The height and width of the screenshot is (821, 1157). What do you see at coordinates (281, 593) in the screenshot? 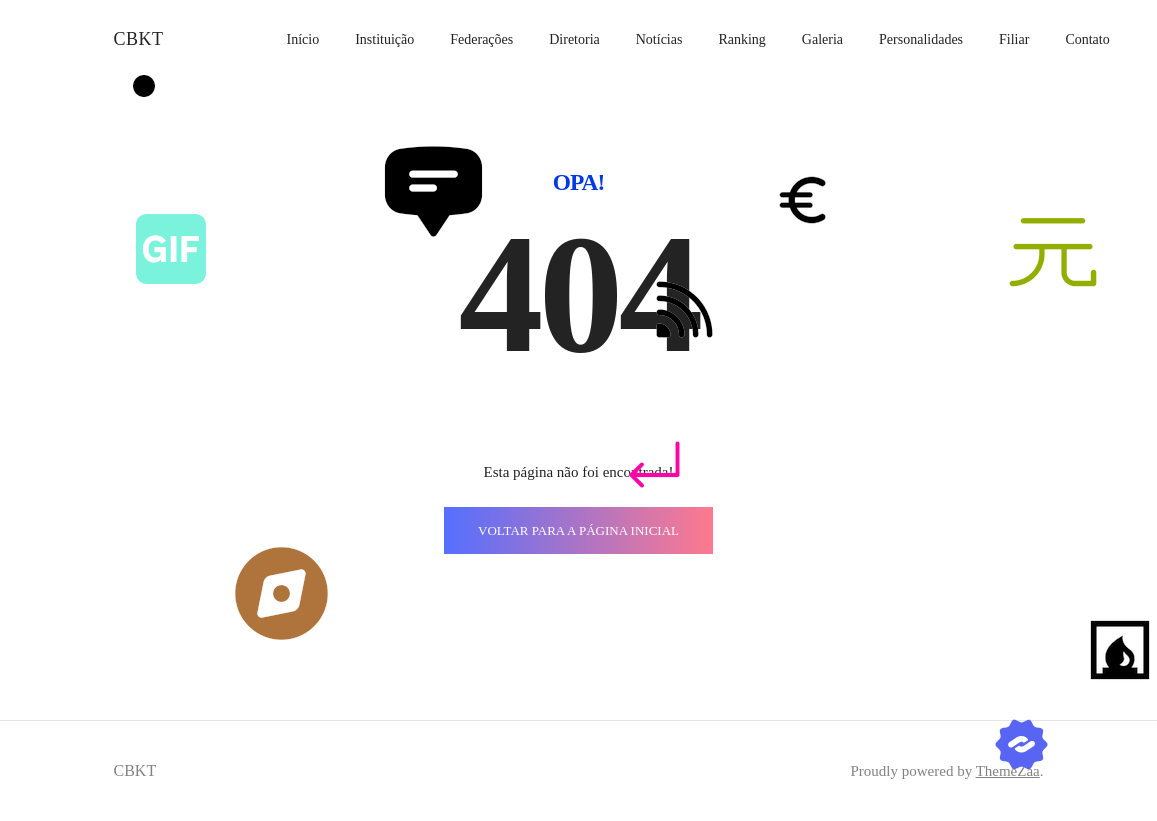
I see `open the discord server discovery page` at bounding box center [281, 593].